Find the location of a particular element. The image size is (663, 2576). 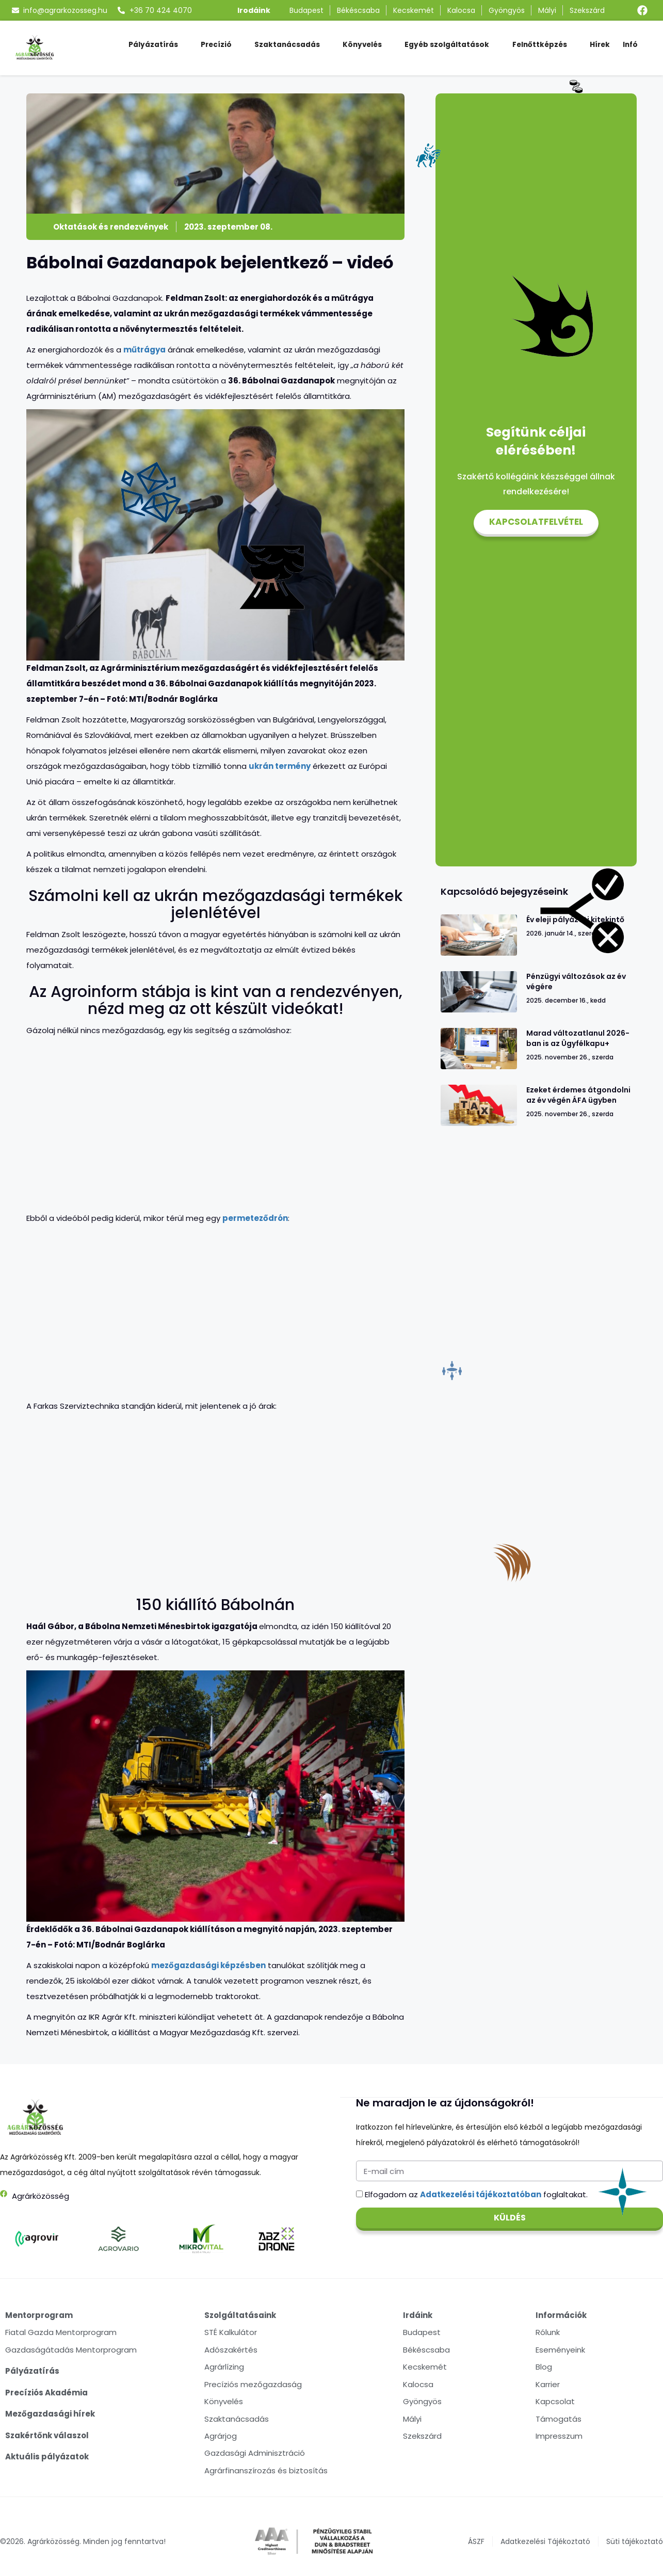

indicates a prisoner or captive character status is located at coordinates (576, 86).